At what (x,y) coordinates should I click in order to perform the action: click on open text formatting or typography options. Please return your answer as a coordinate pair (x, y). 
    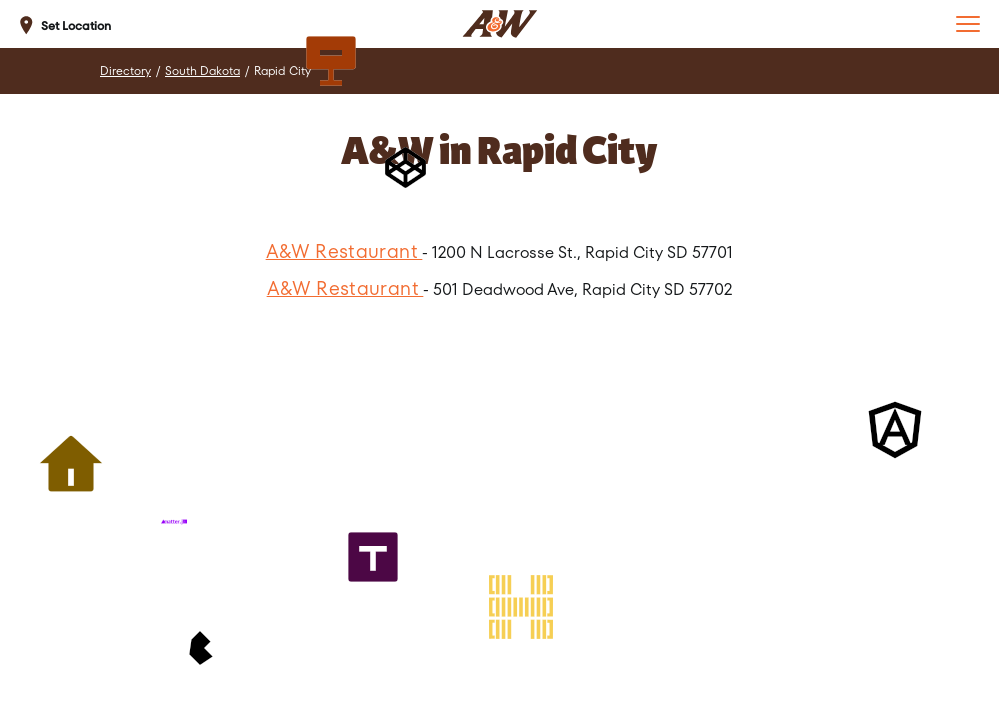
    Looking at the image, I should click on (373, 557).